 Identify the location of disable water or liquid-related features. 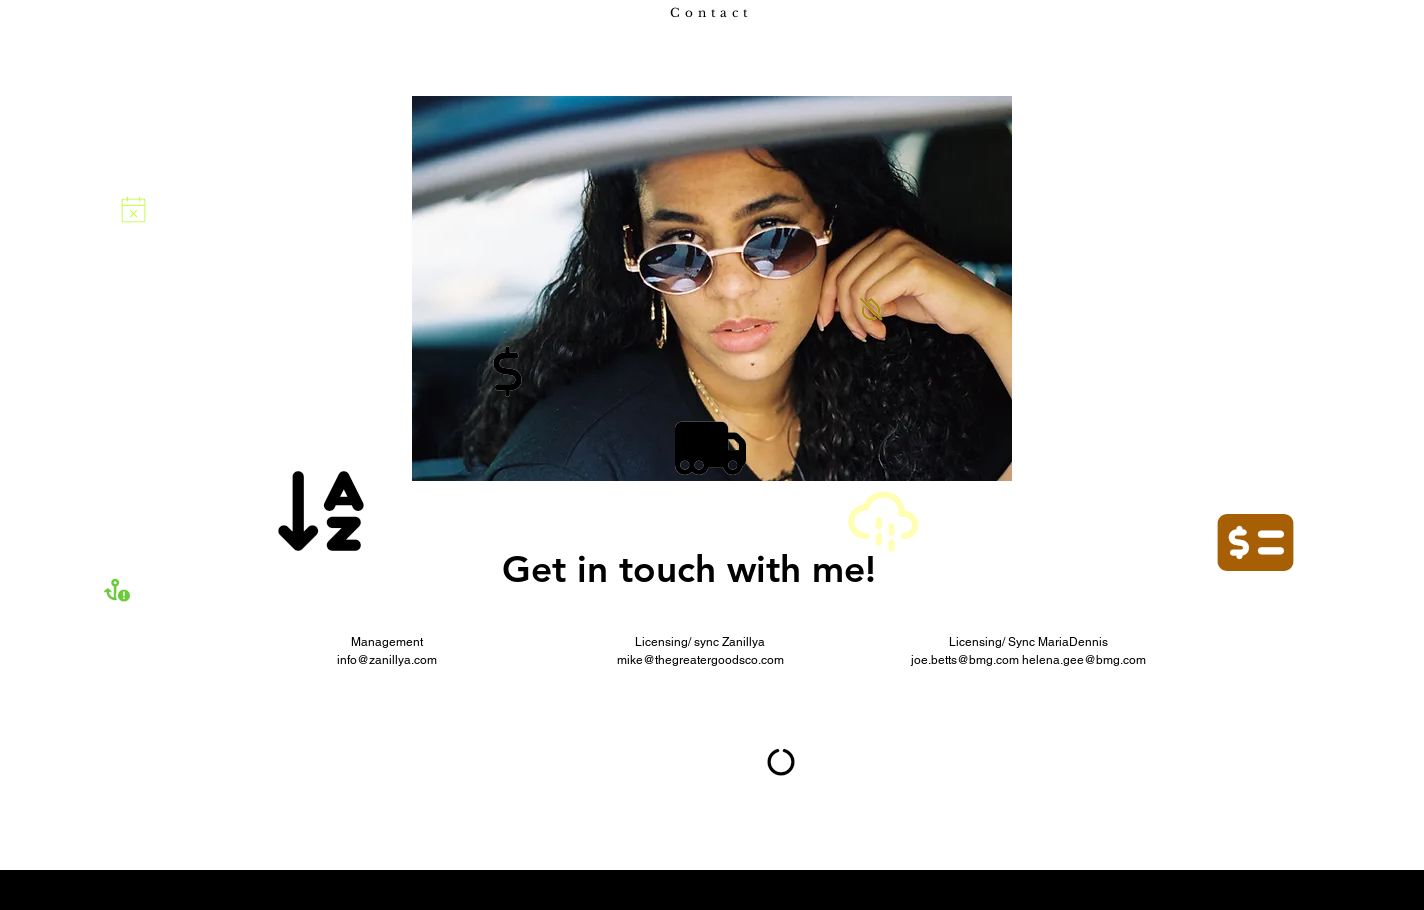
(871, 309).